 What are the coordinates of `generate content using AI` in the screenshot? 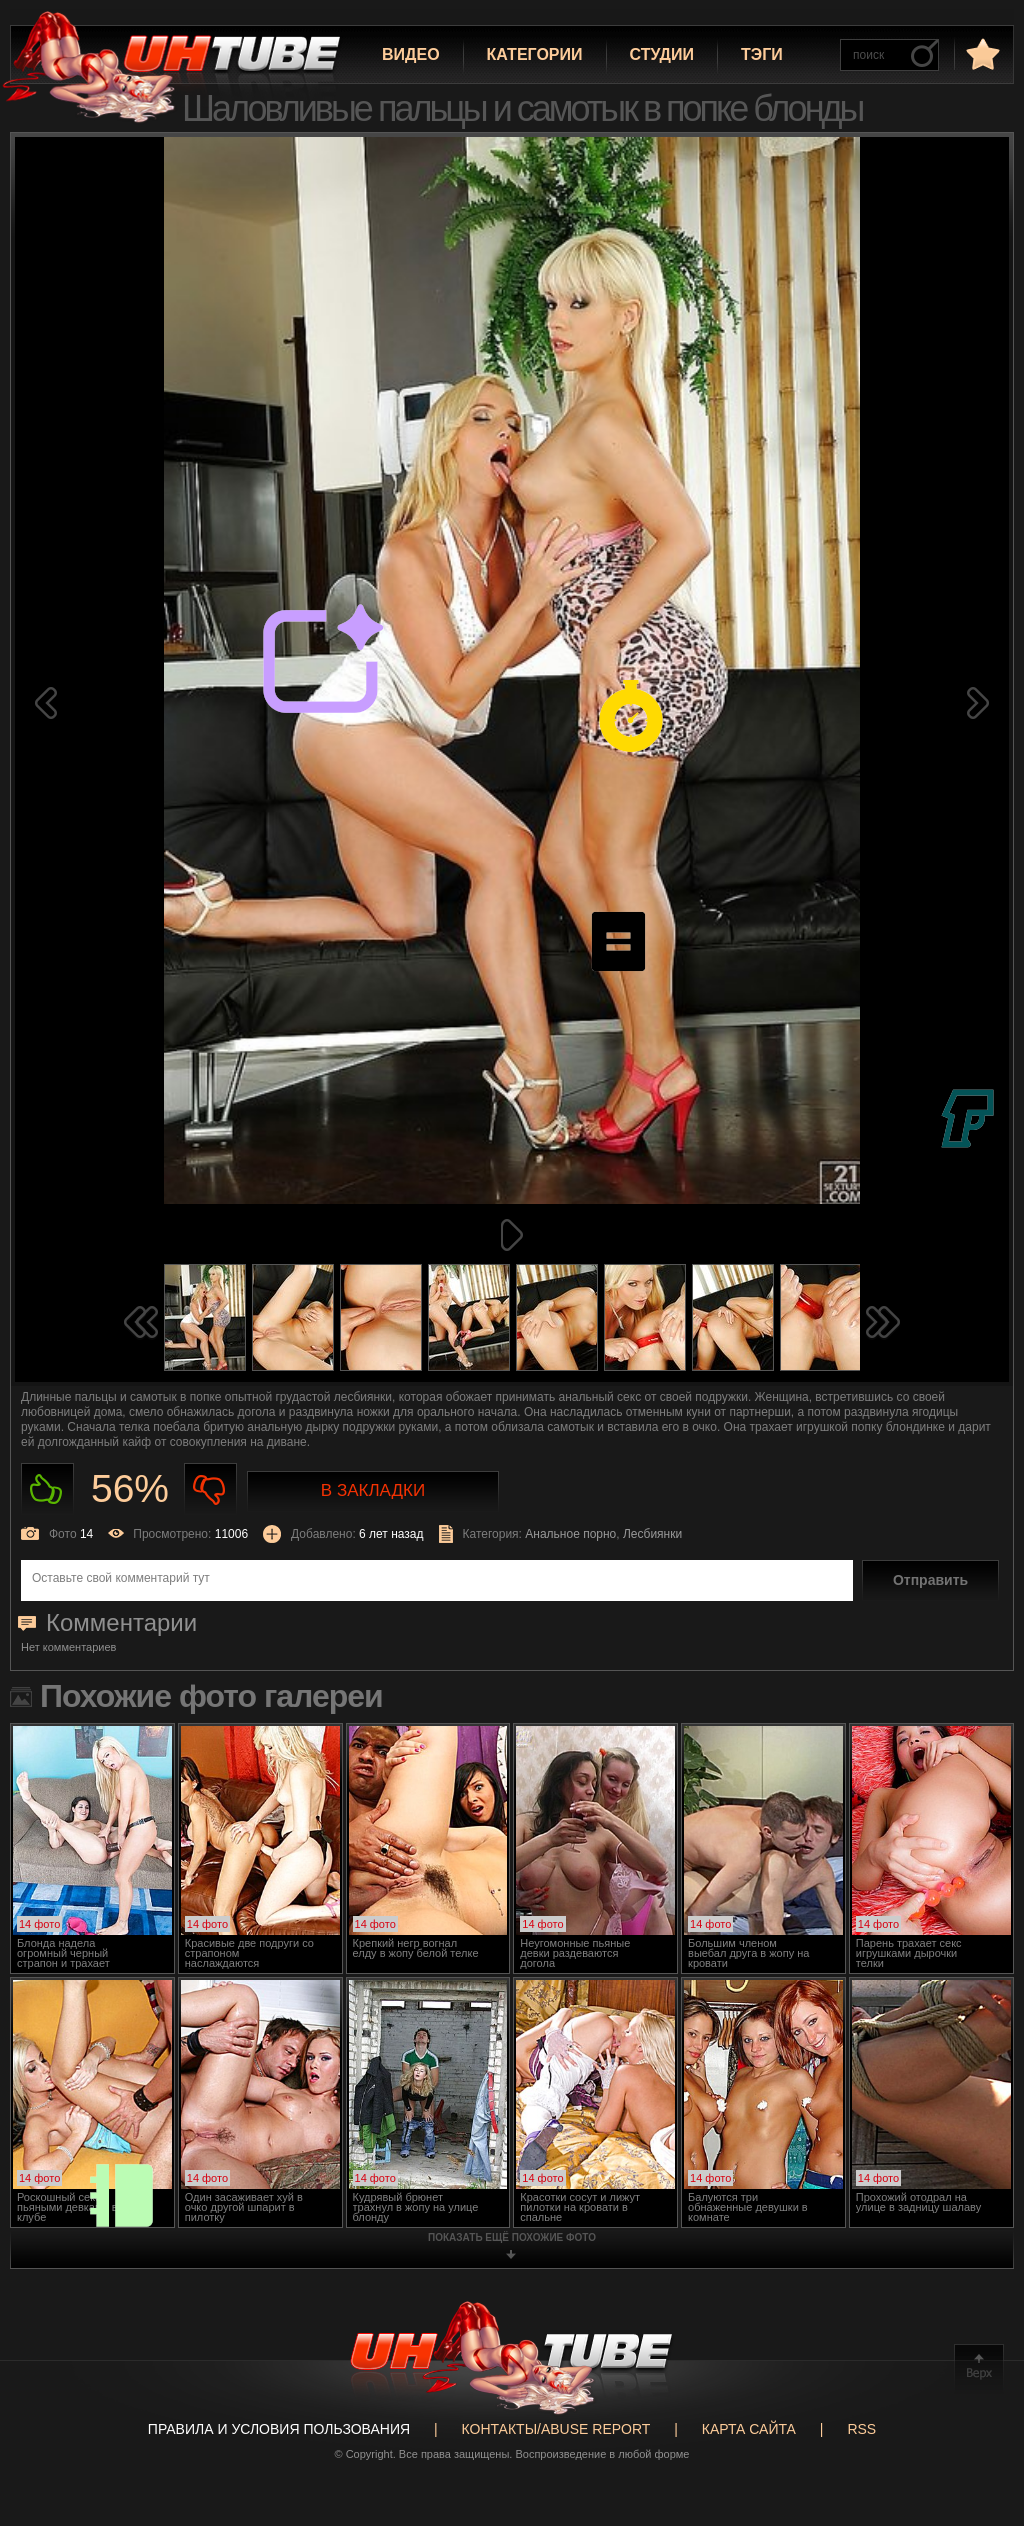 It's located at (320, 661).